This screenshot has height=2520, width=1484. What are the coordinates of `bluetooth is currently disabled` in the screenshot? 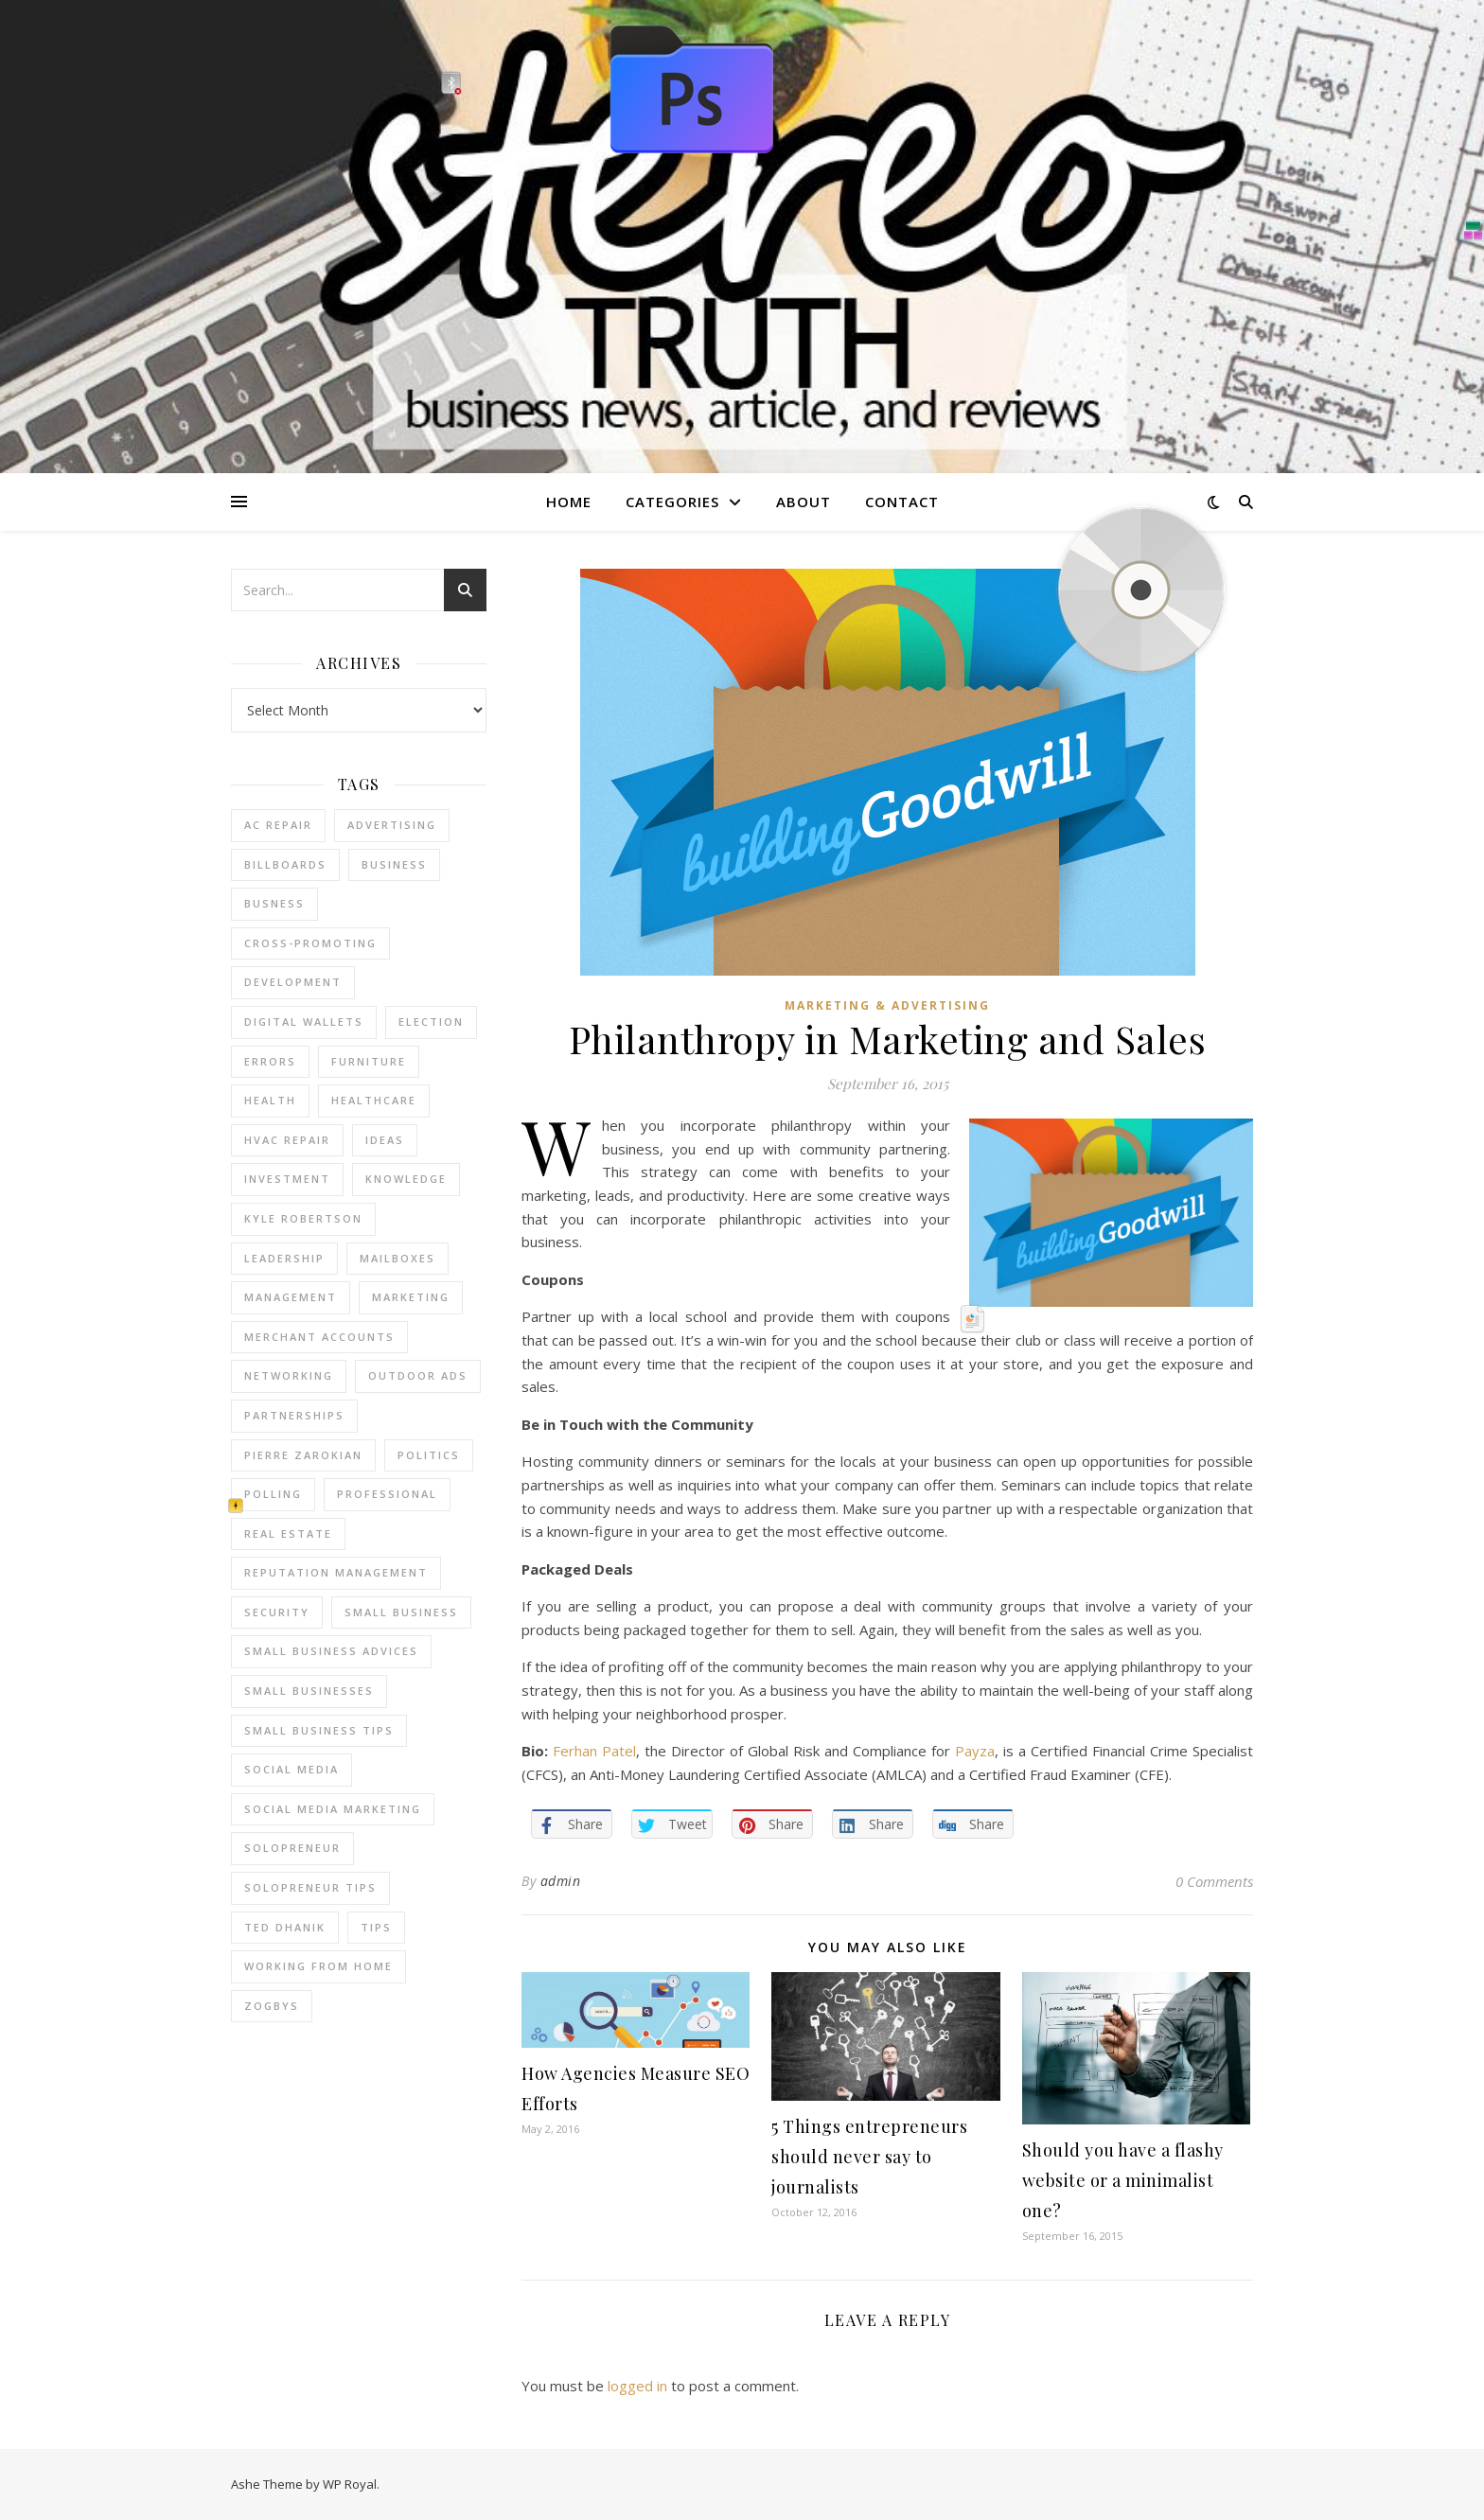 It's located at (450, 82).